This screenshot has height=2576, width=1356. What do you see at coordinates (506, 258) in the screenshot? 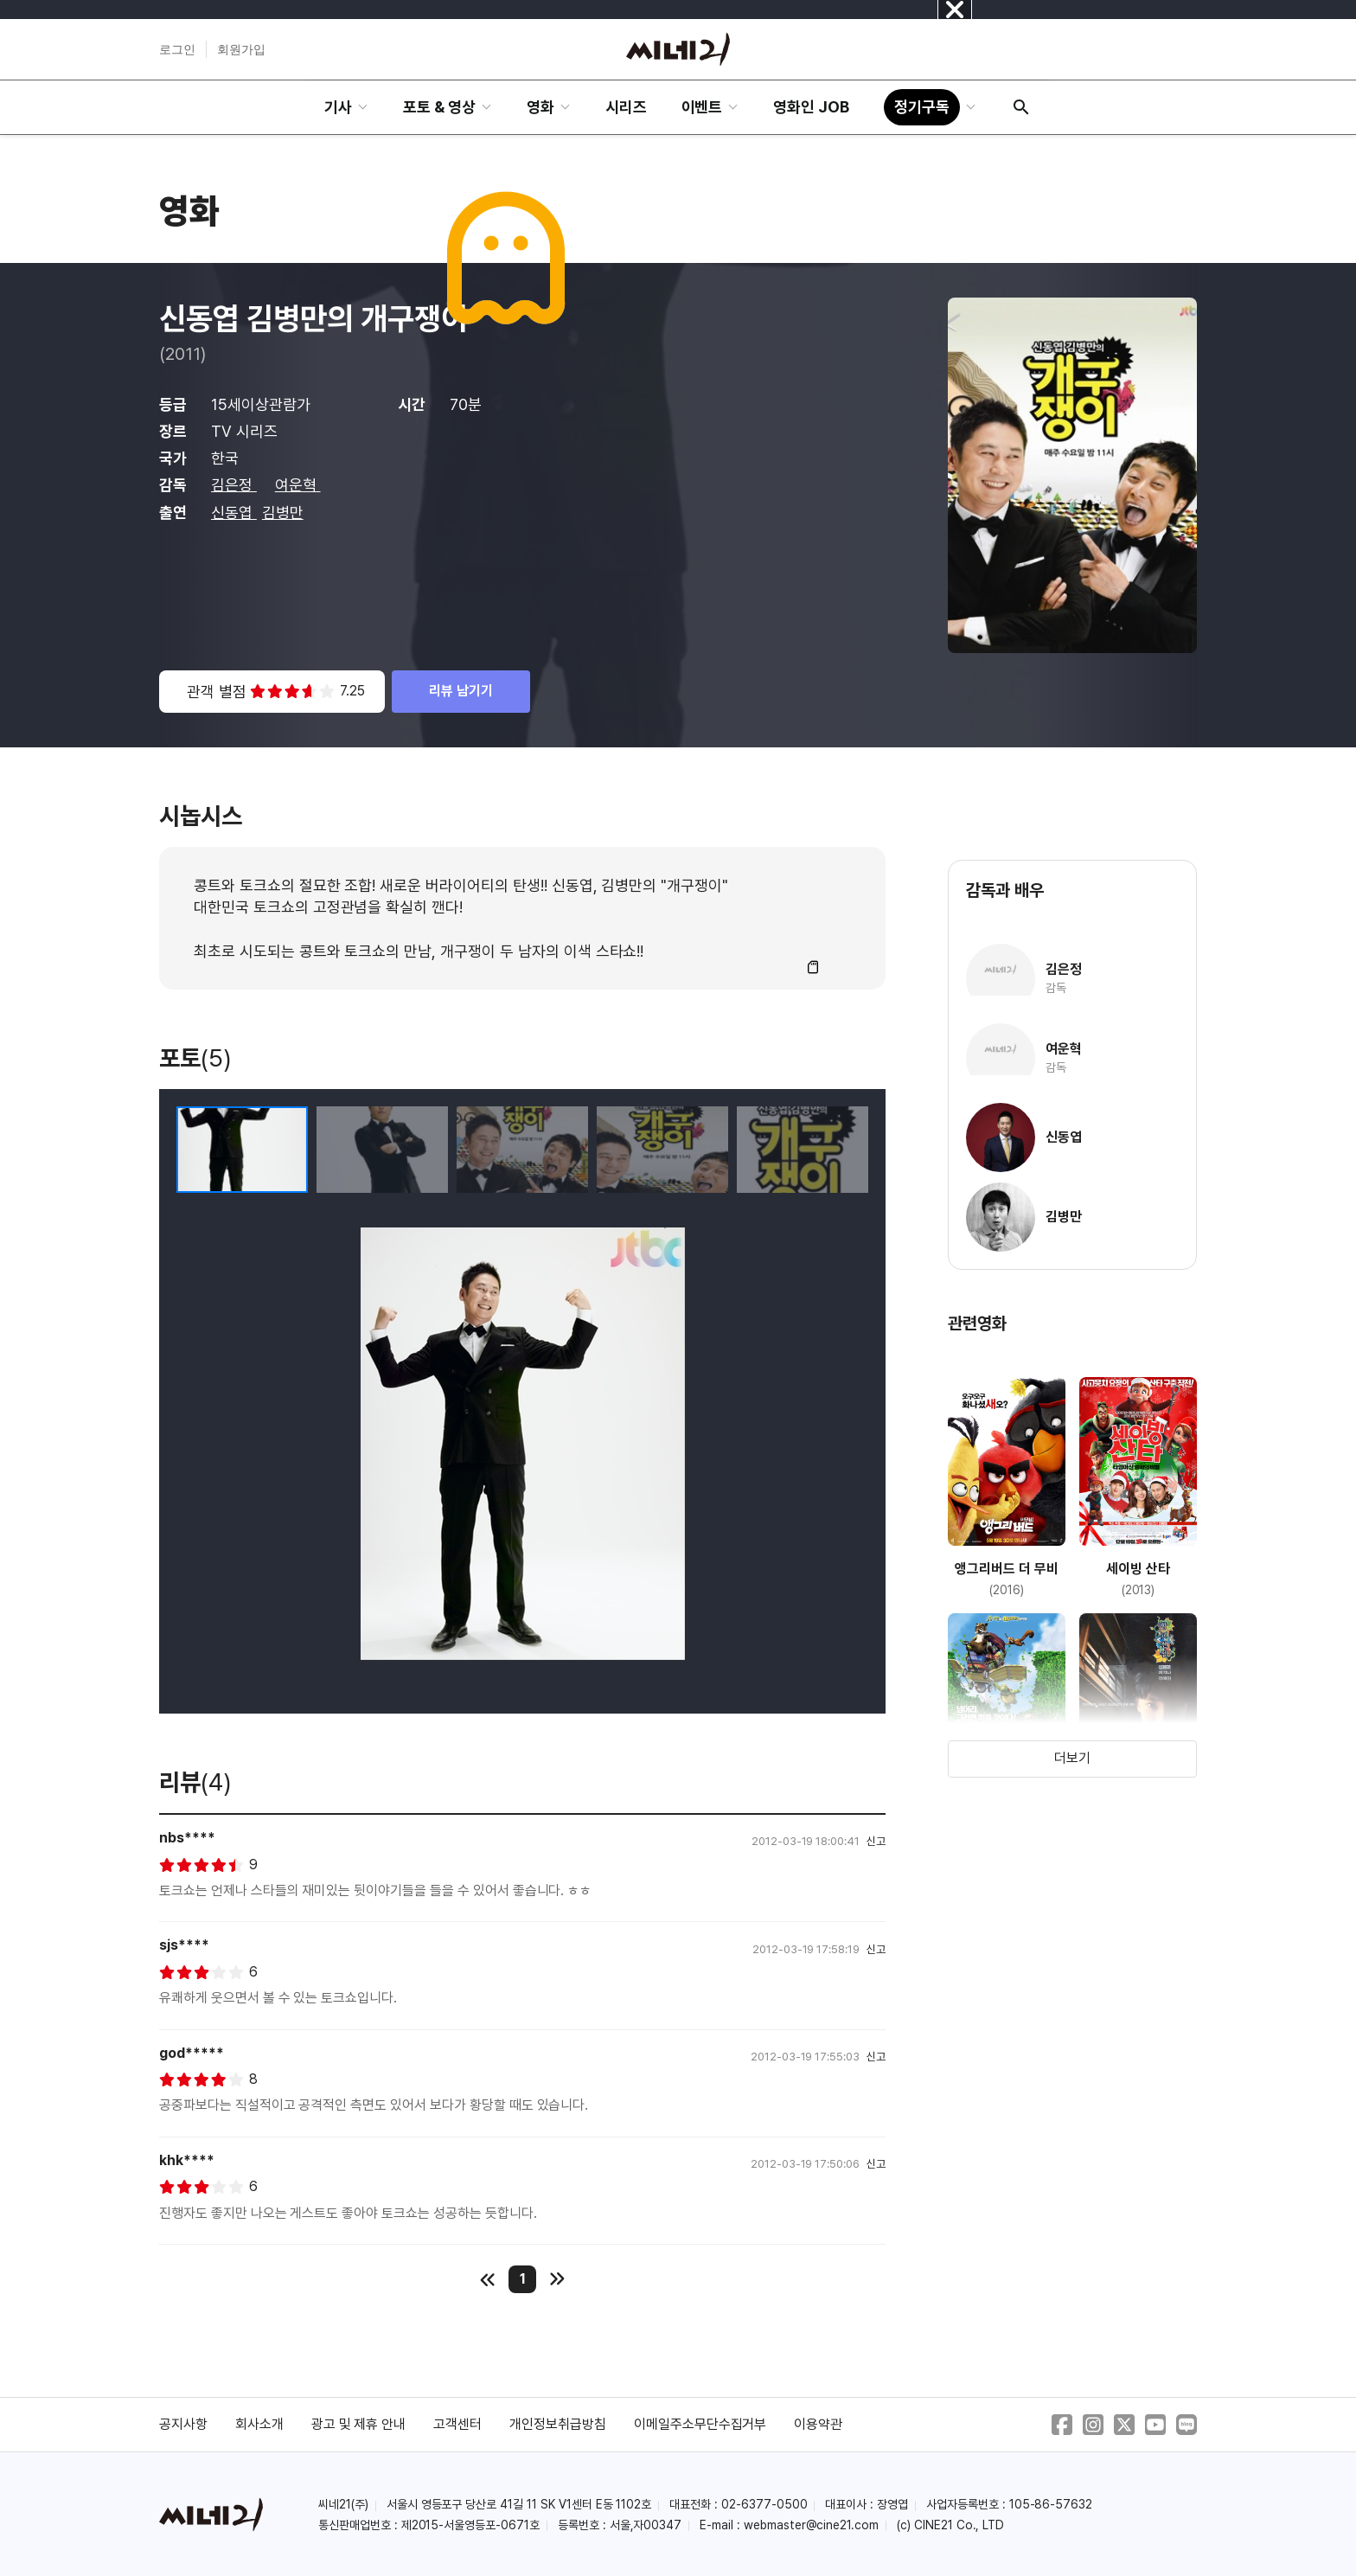
I see `toggle ghost mode or invisible status` at bounding box center [506, 258].